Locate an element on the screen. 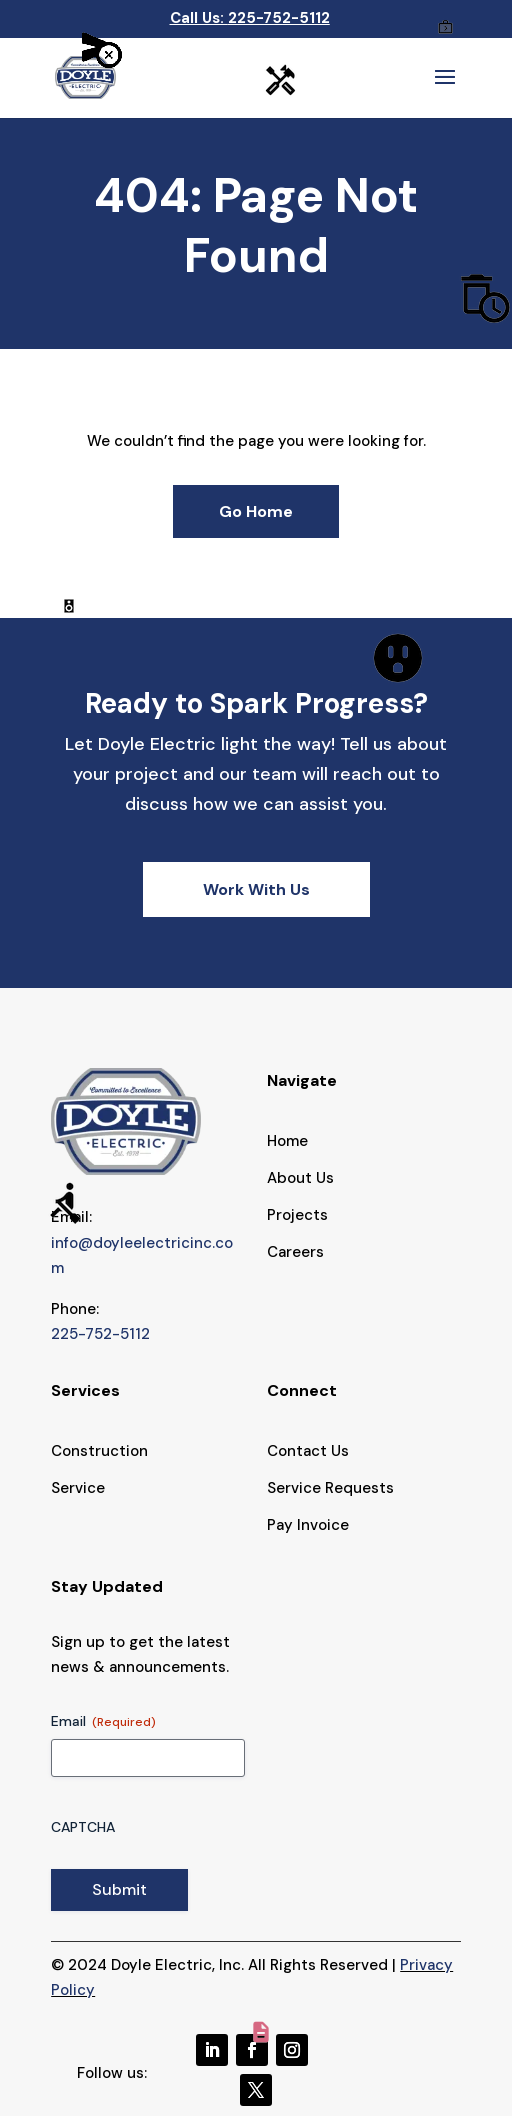 This screenshot has width=512, height=2116. adjust speaker or audio output settings is located at coordinates (69, 606).